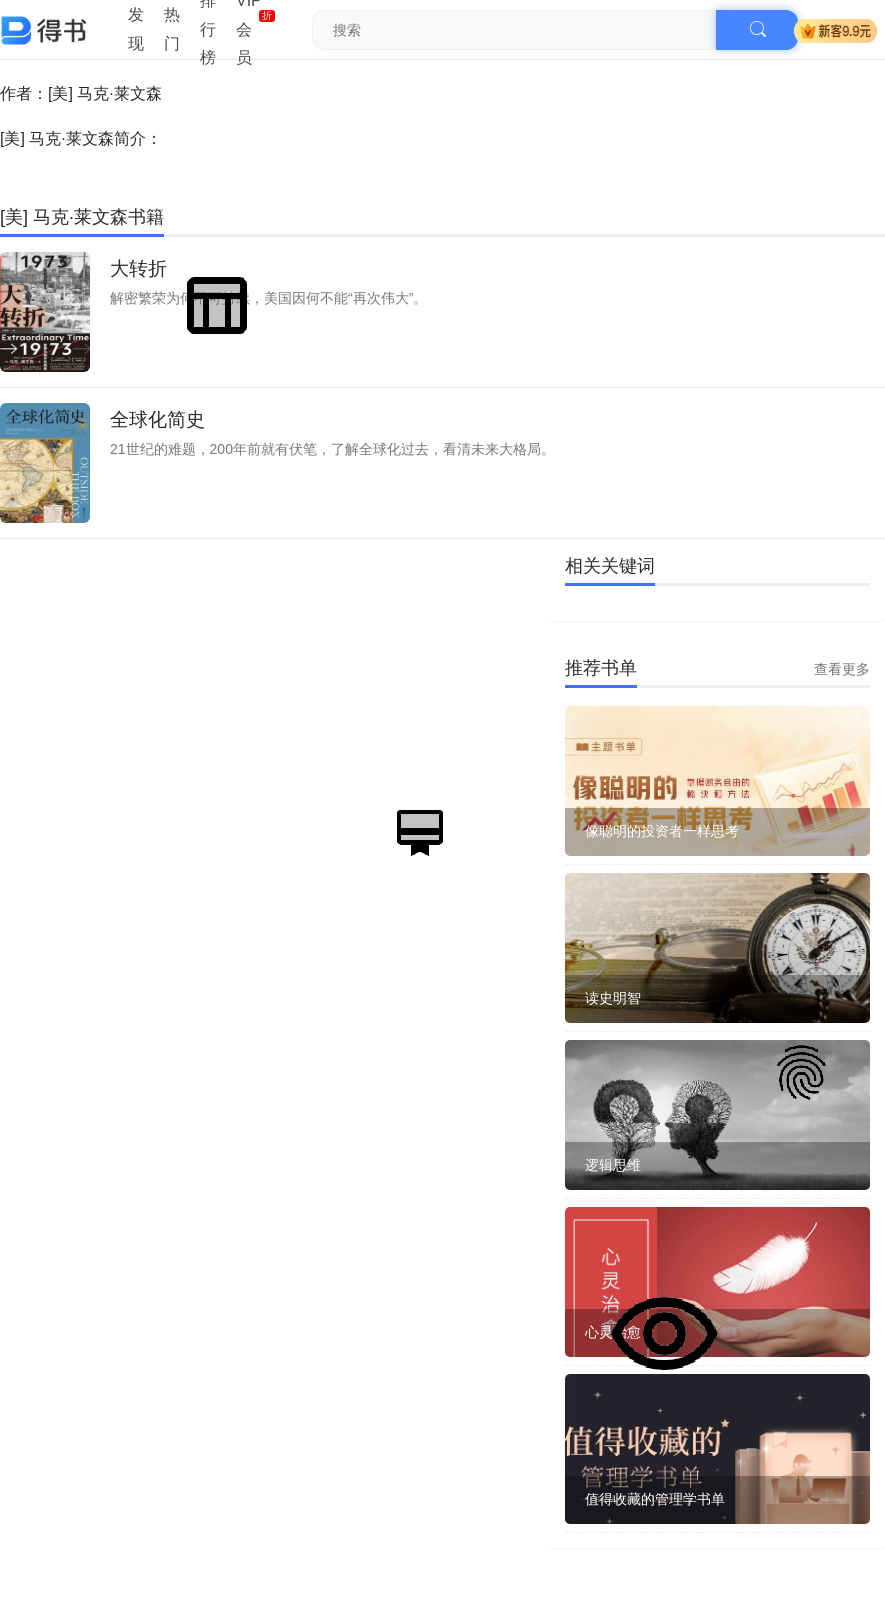 Image resolution: width=885 pixels, height=1598 pixels. What do you see at coordinates (215, 305) in the screenshot?
I see `view data in table format` at bounding box center [215, 305].